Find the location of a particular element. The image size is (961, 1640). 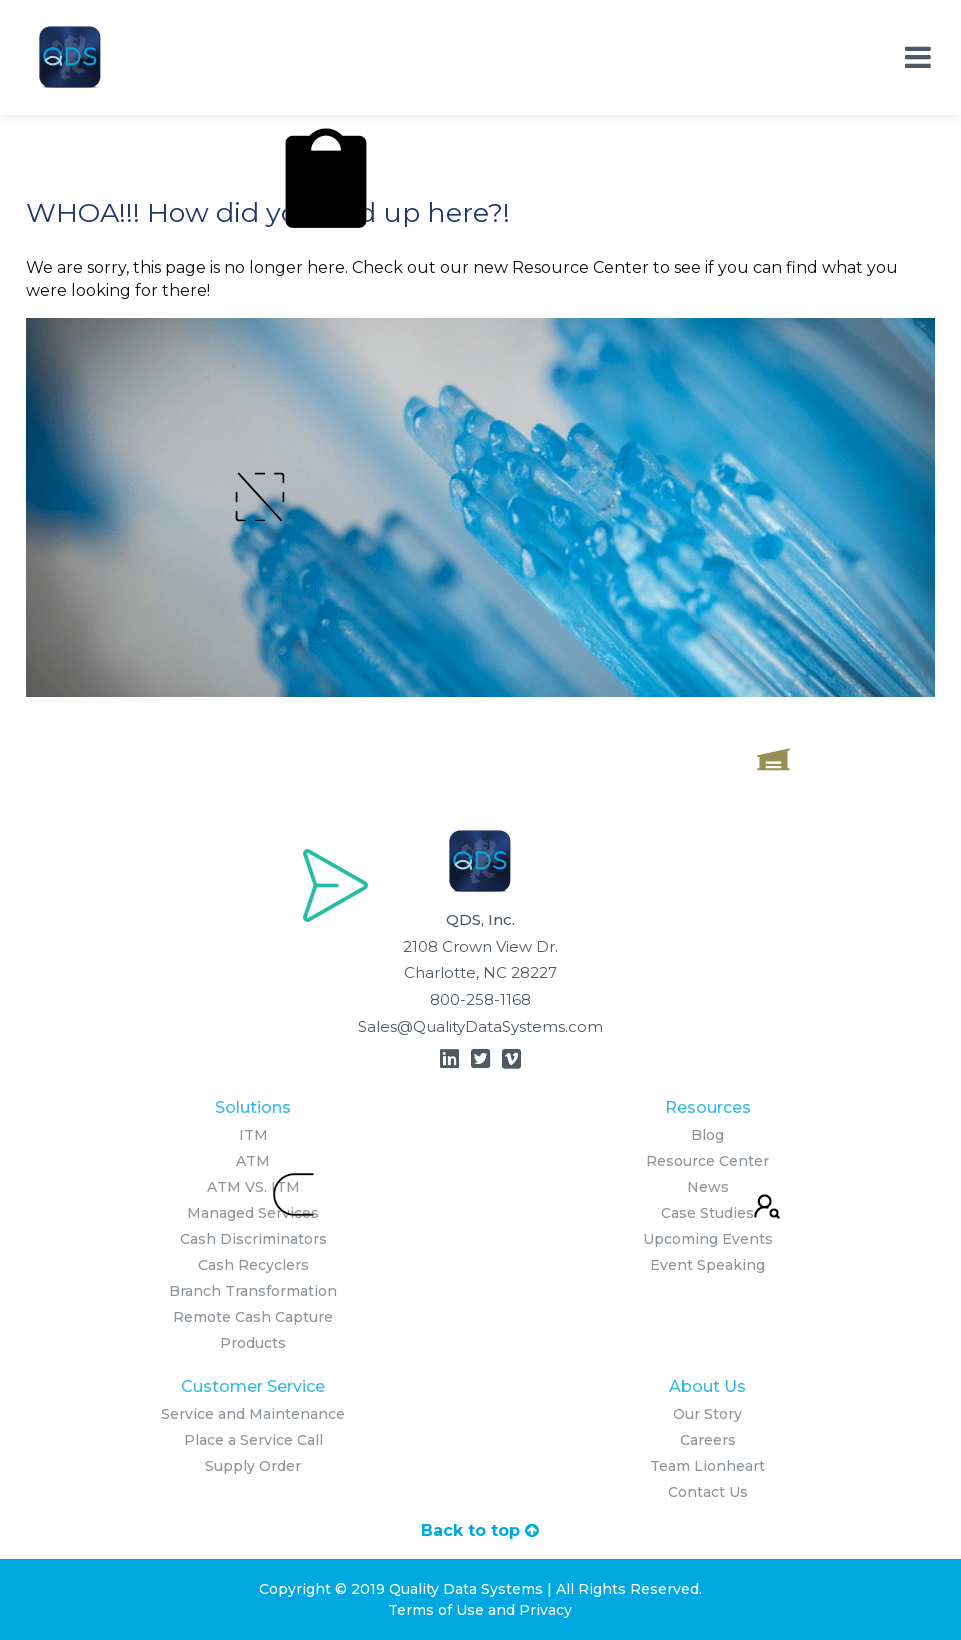

search for a user or contact is located at coordinates (767, 1206).